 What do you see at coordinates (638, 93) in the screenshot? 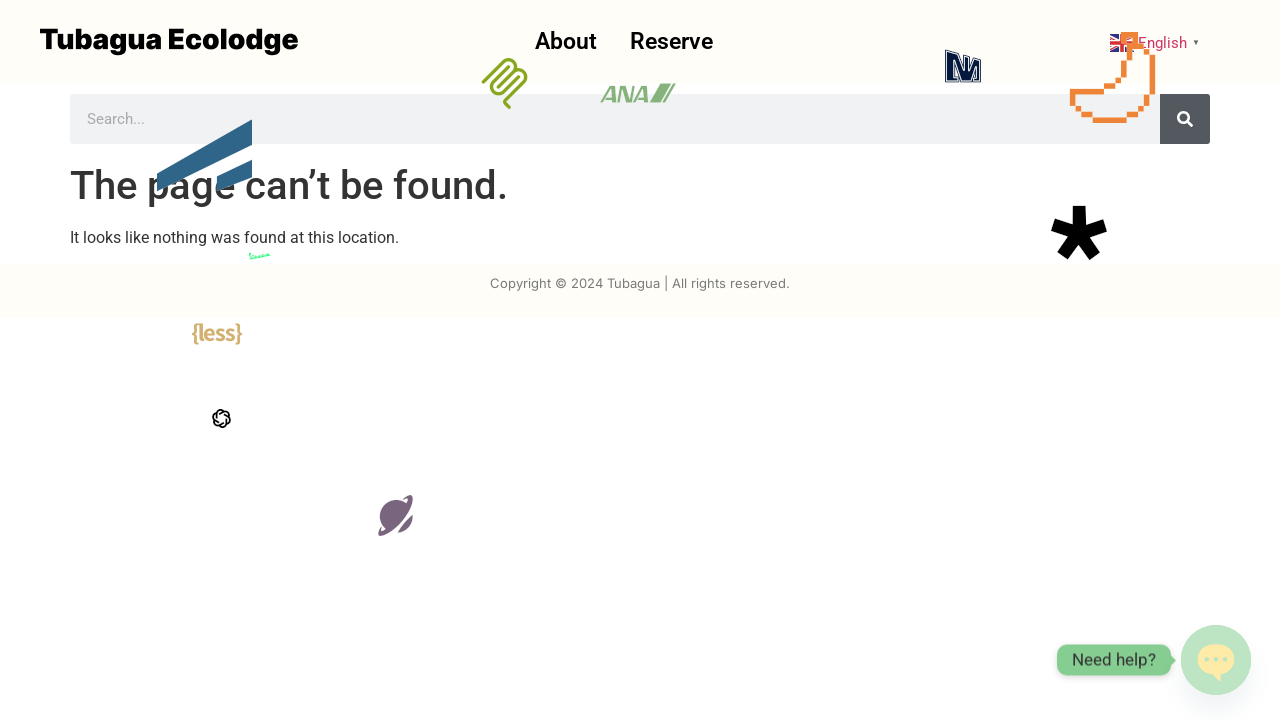
I see `ANA (All Nippon Airways) airline logo` at bounding box center [638, 93].